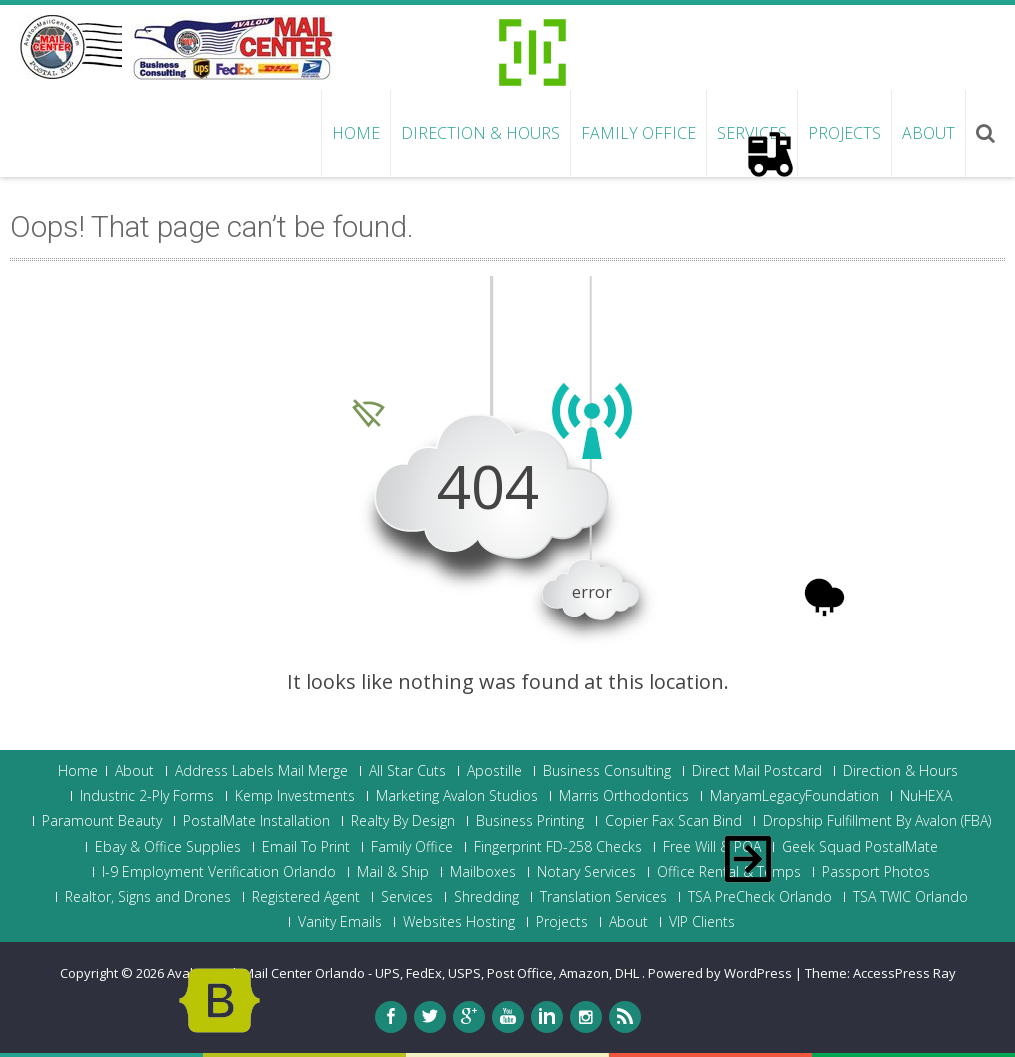 The height and width of the screenshot is (1057, 1015). I want to click on indicates wifi is disabled or disconnected, so click(368, 414).